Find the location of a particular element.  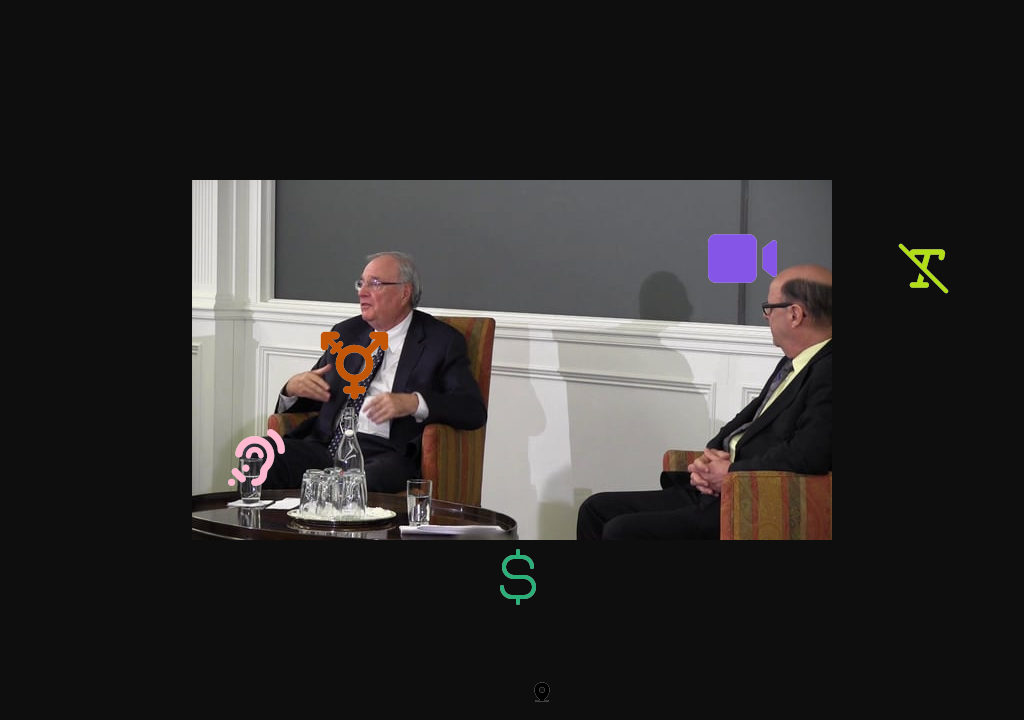

indicates assistive listening systems available is located at coordinates (256, 457).